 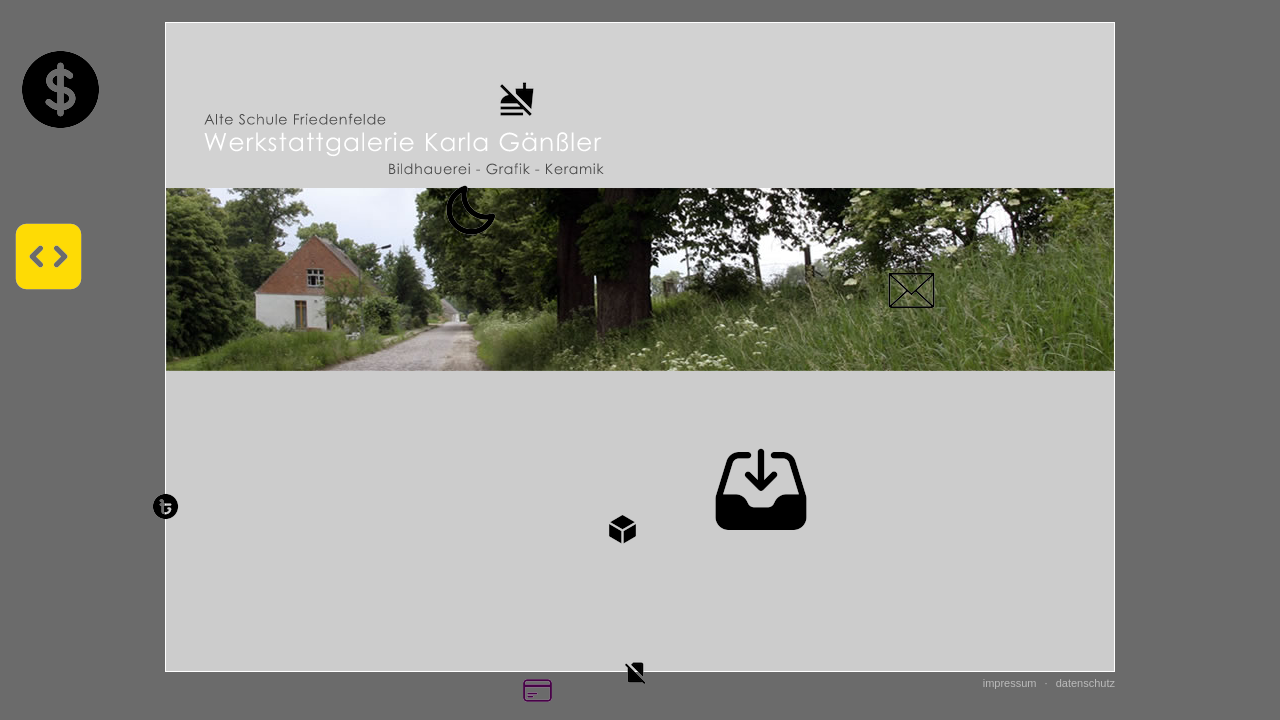 I want to click on indicates bangladeshi taka currency, so click(x=165, y=506).